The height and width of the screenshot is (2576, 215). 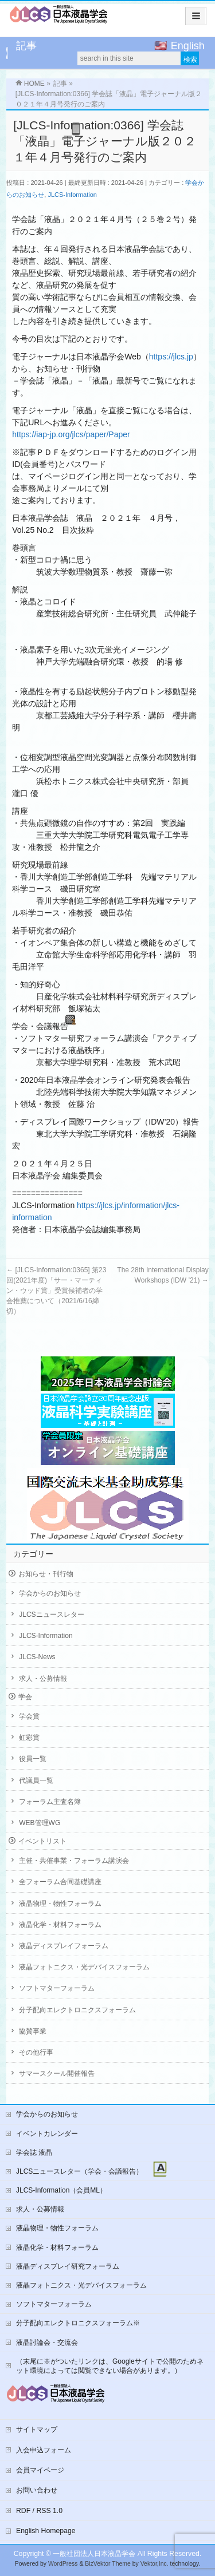 I want to click on open the dictionary app, so click(x=160, y=2169).